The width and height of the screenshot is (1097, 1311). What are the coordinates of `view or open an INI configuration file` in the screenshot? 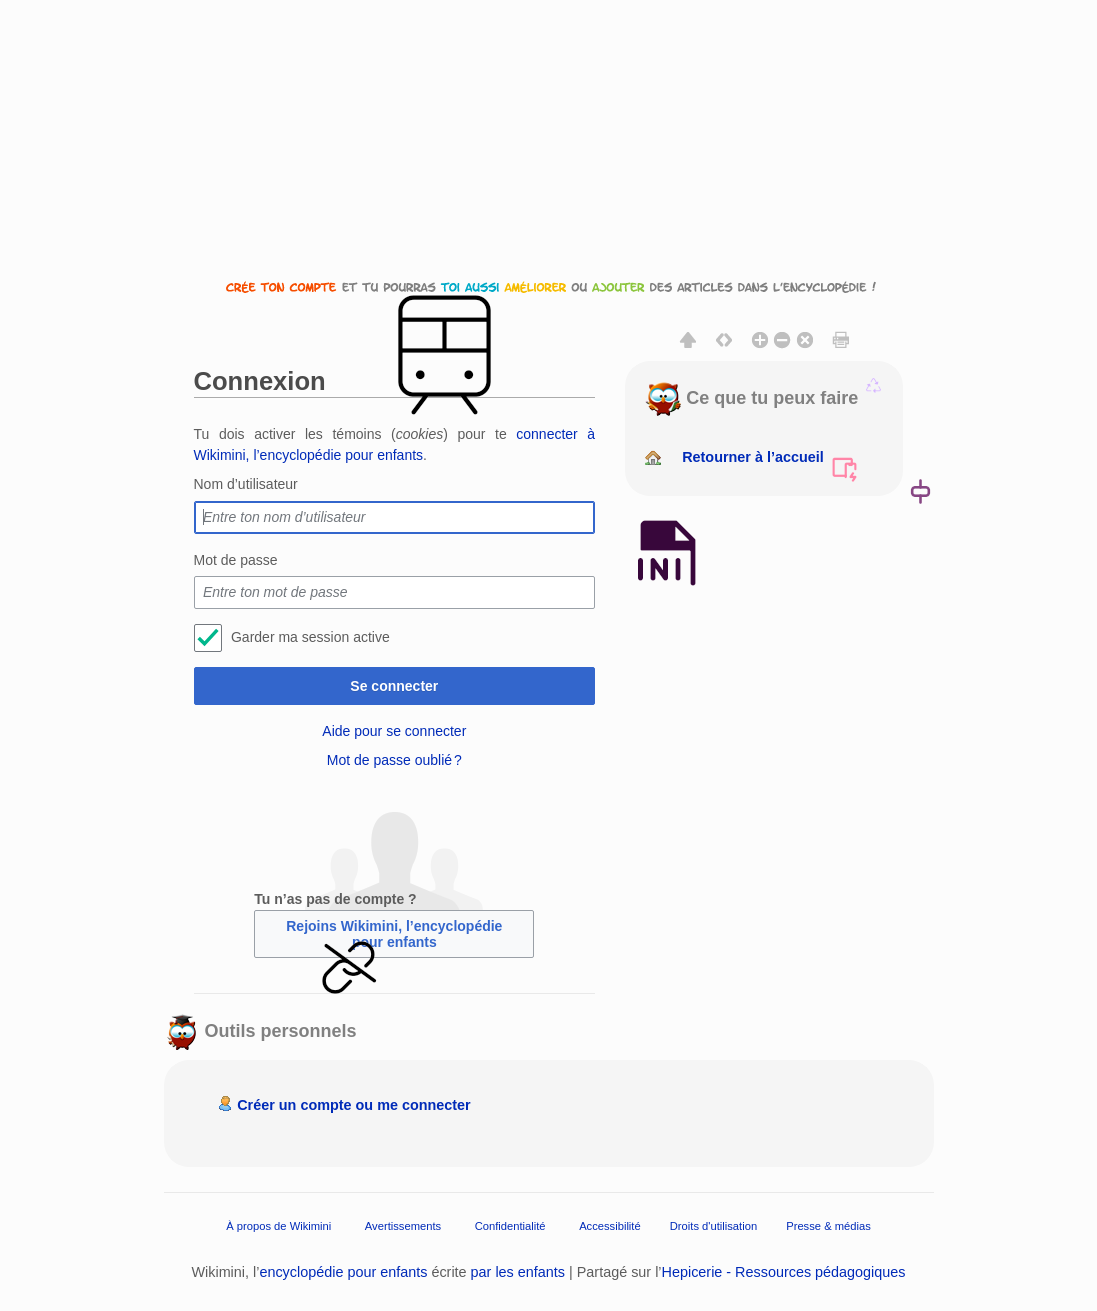 It's located at (668, 553).